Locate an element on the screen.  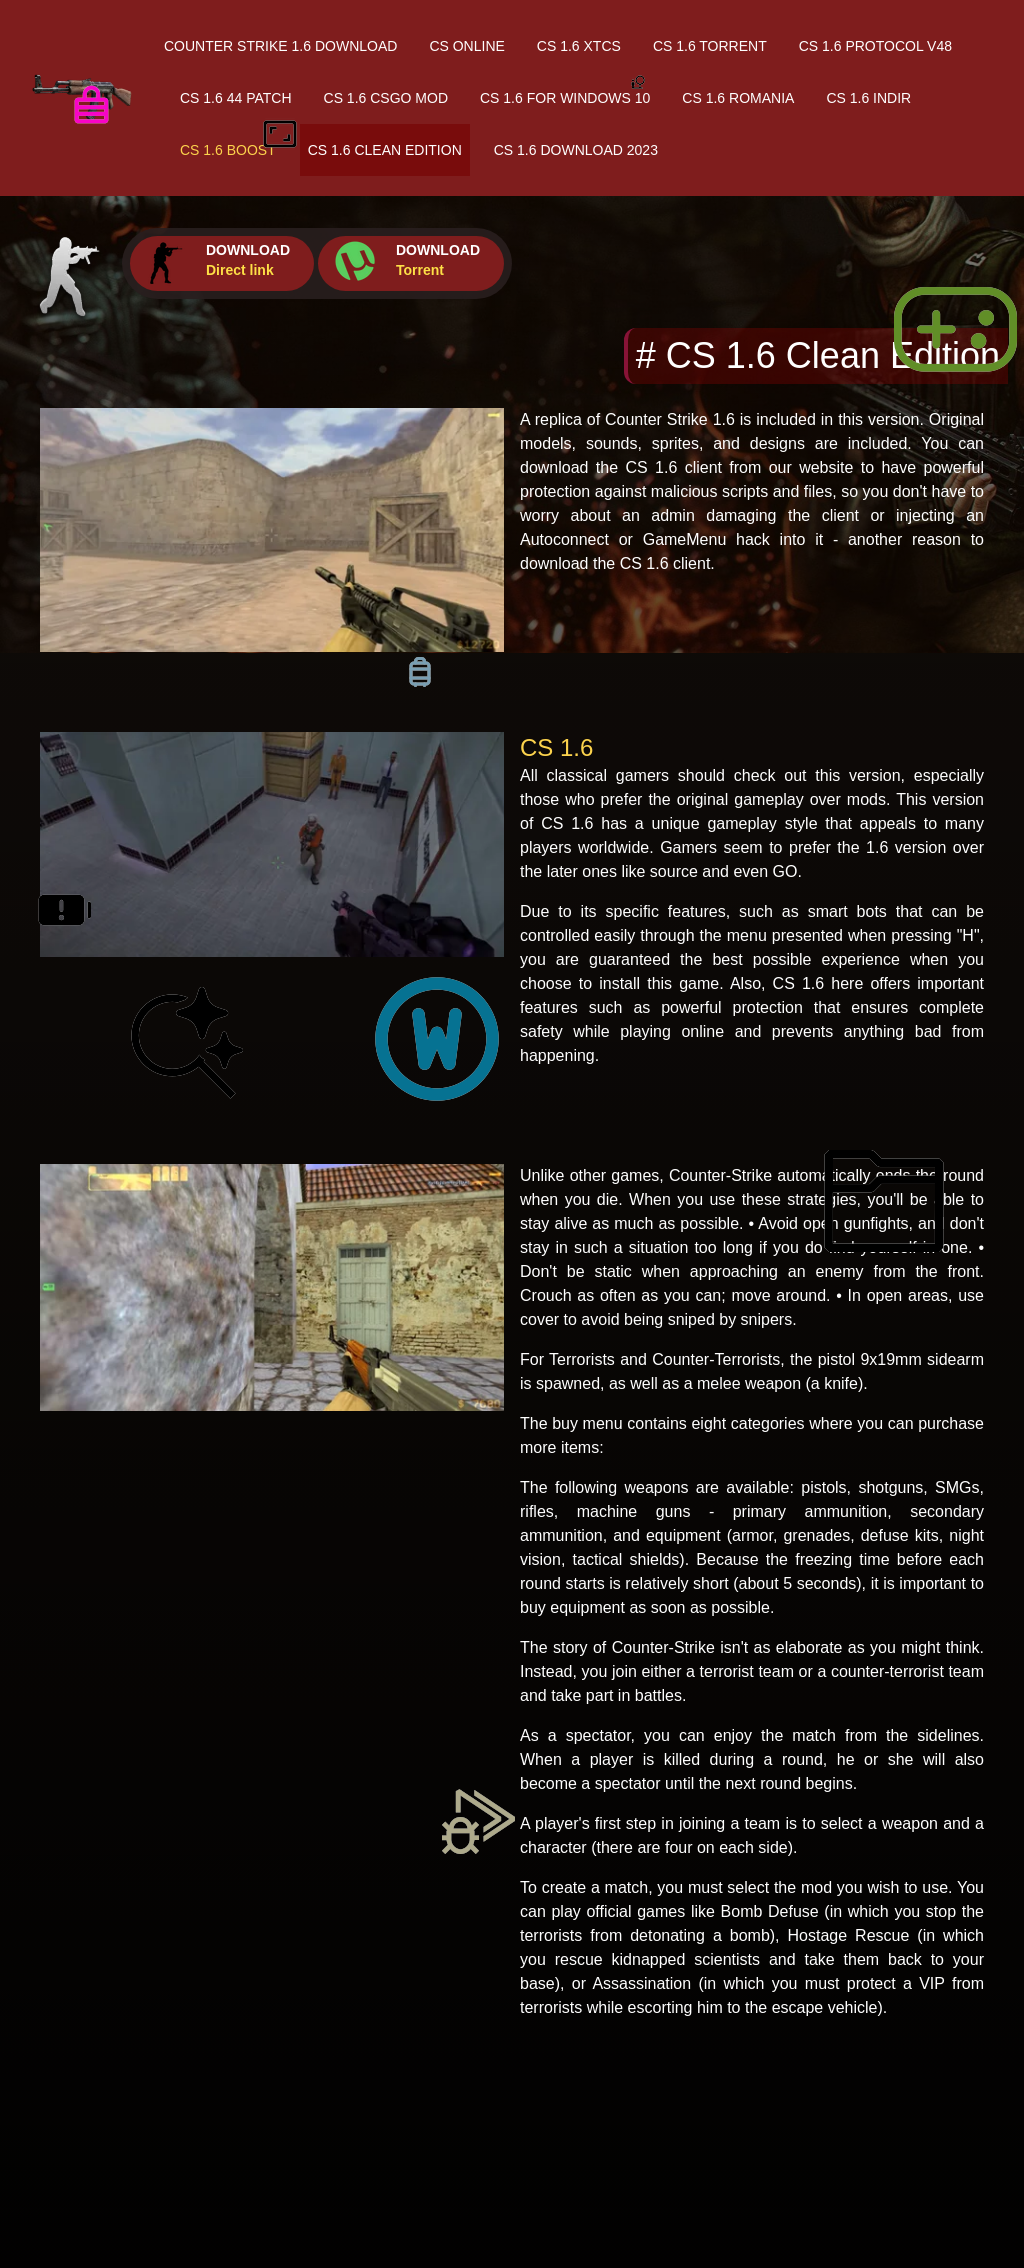
indicates a secure or locked item is located at coordinates (91, 106).